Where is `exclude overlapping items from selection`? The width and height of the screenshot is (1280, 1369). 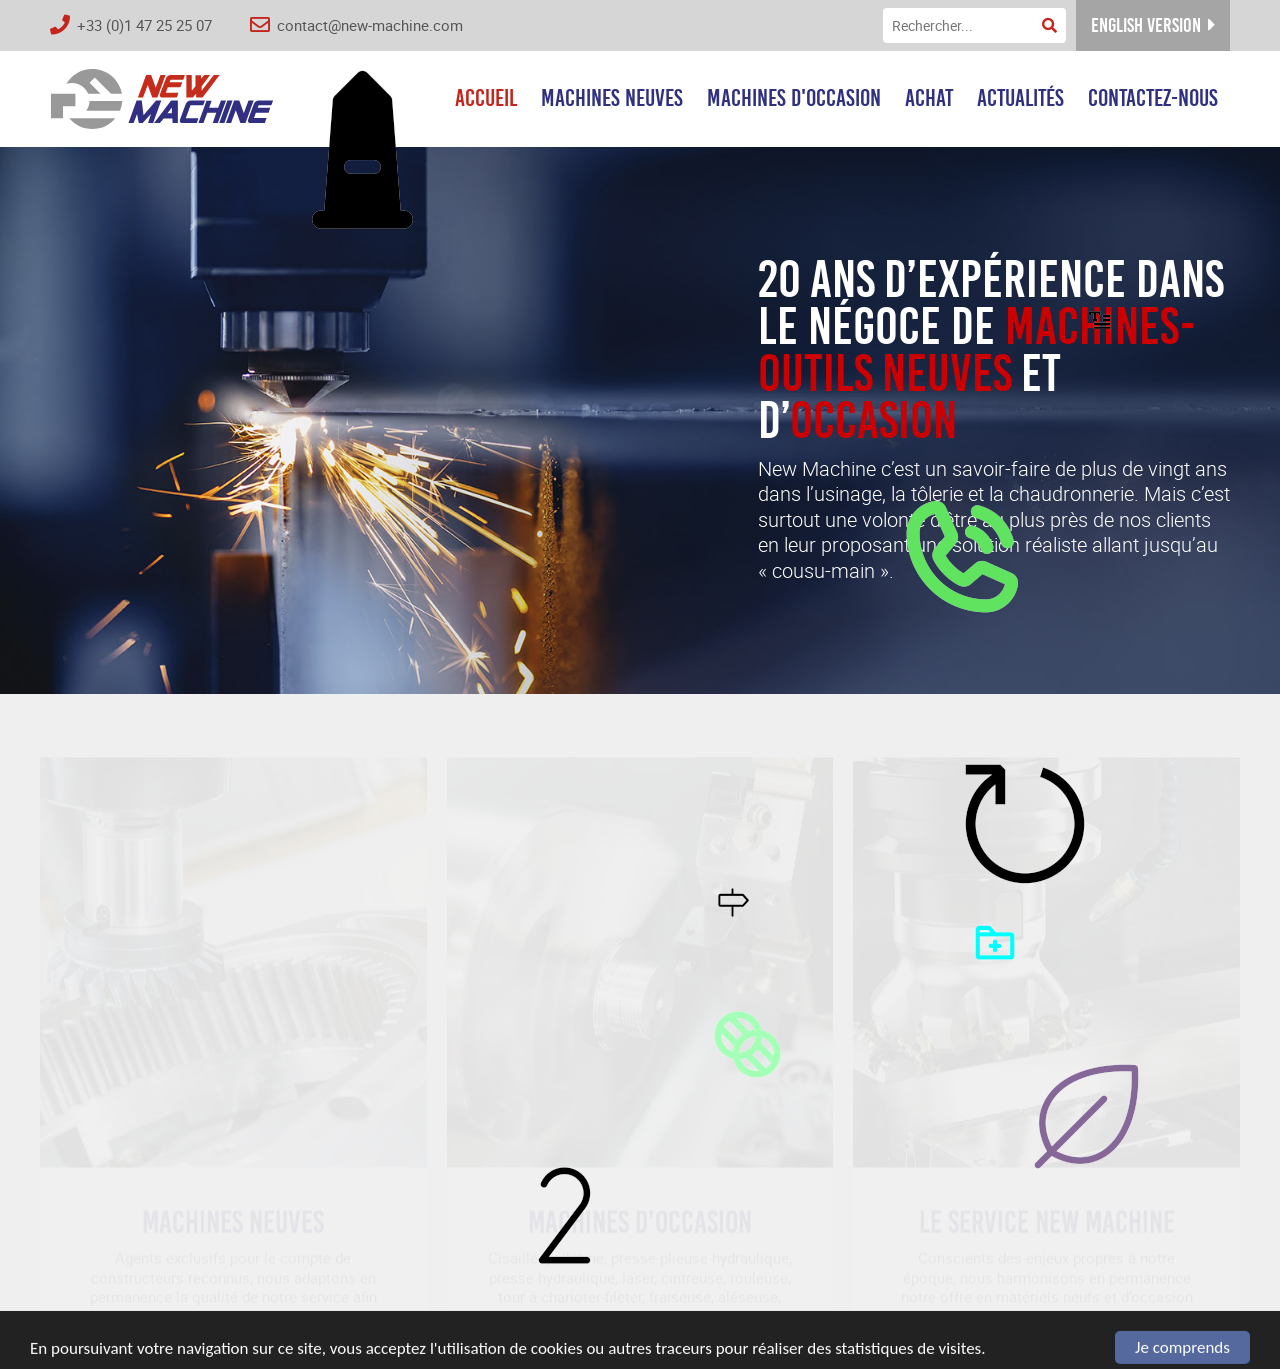 exclude overlapping items from selection is located at coordinates (747, 1044).